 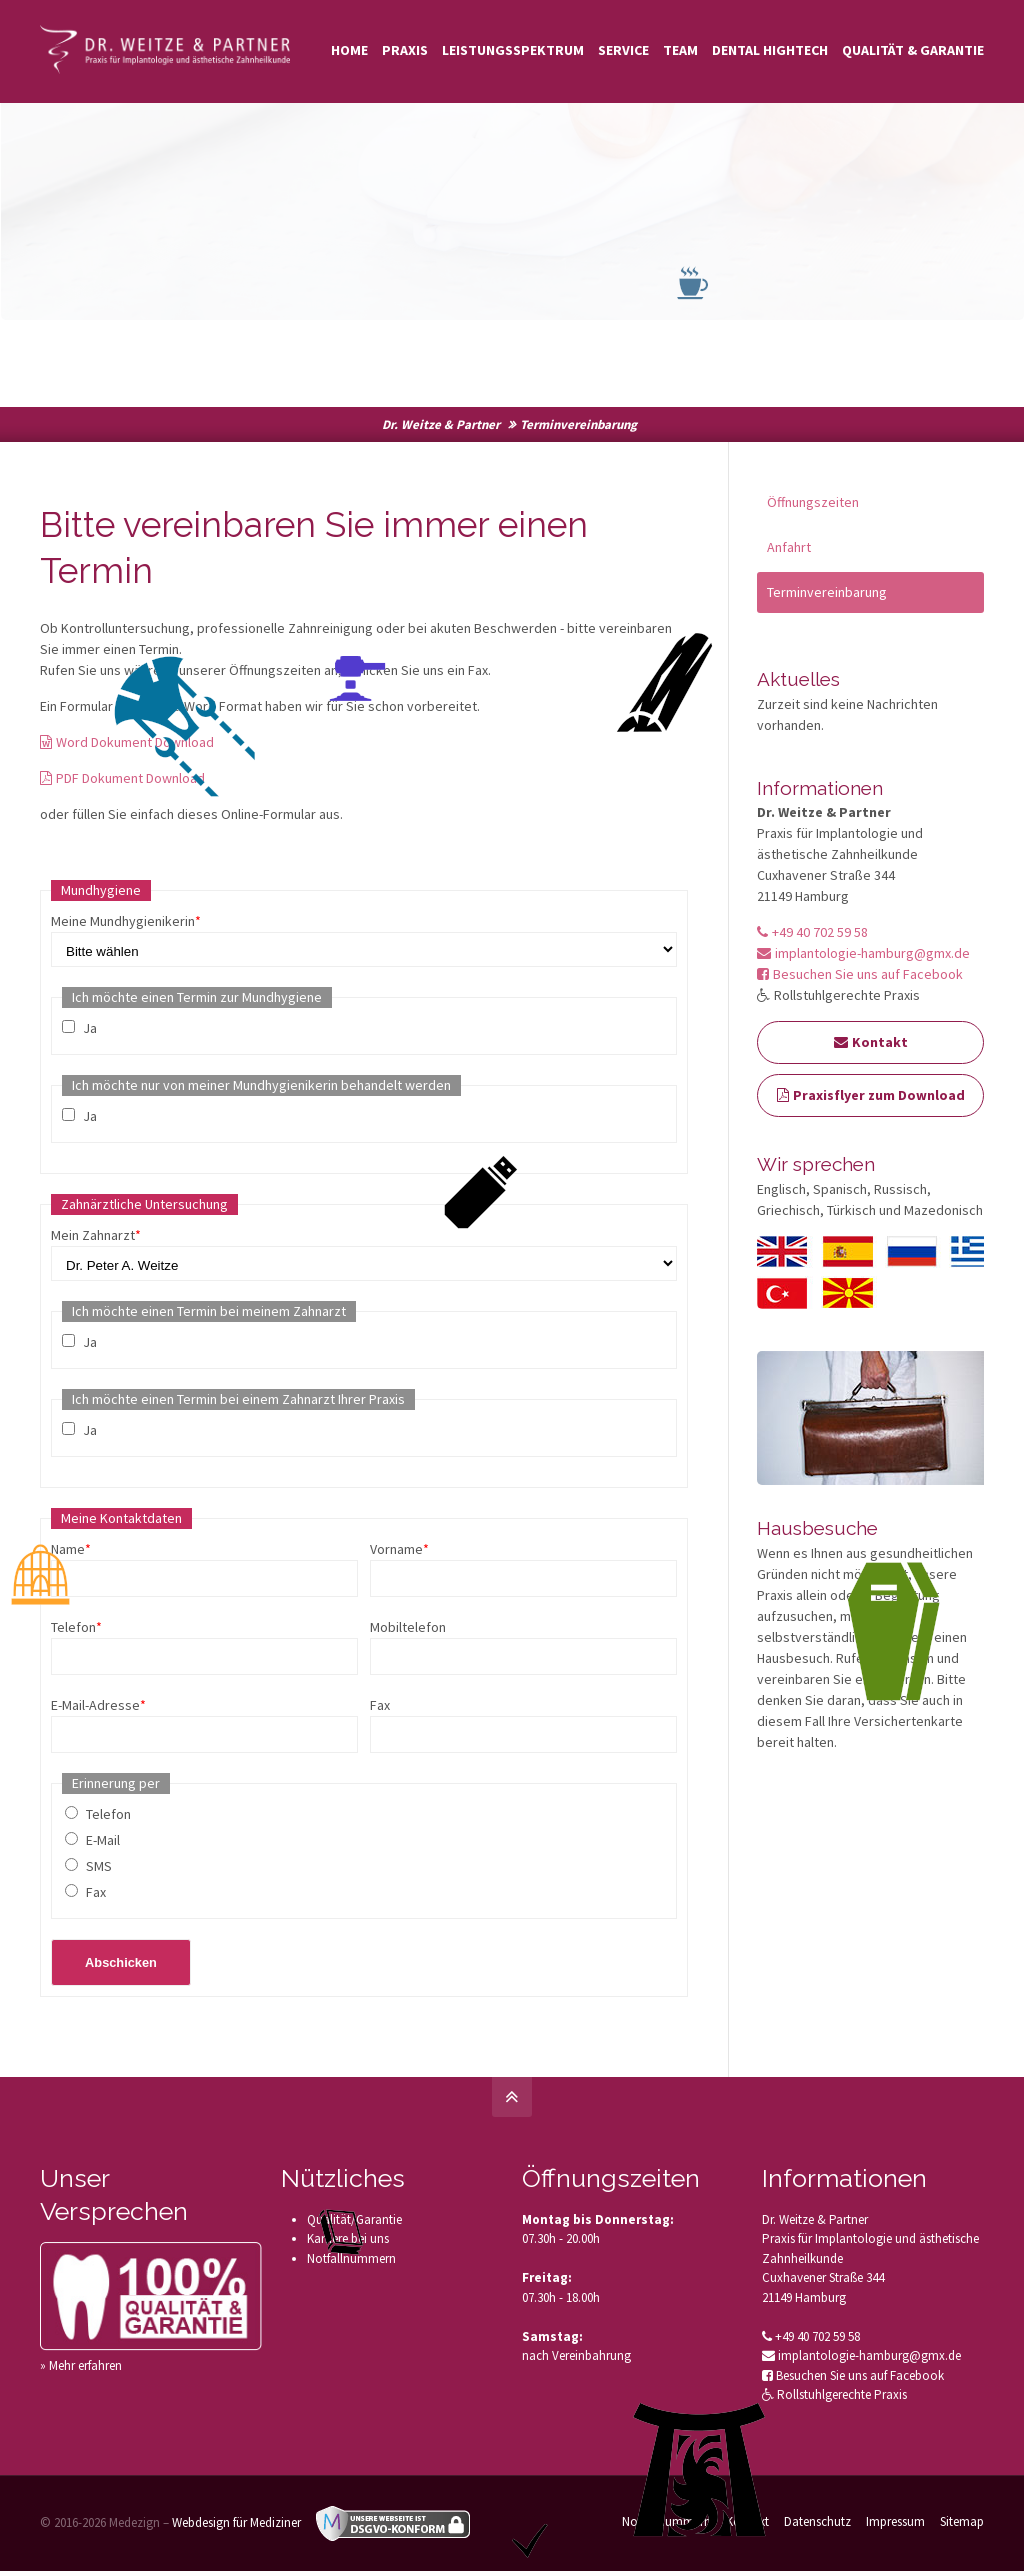 I want to click on access external storage device, so click(x=481, y=1191).